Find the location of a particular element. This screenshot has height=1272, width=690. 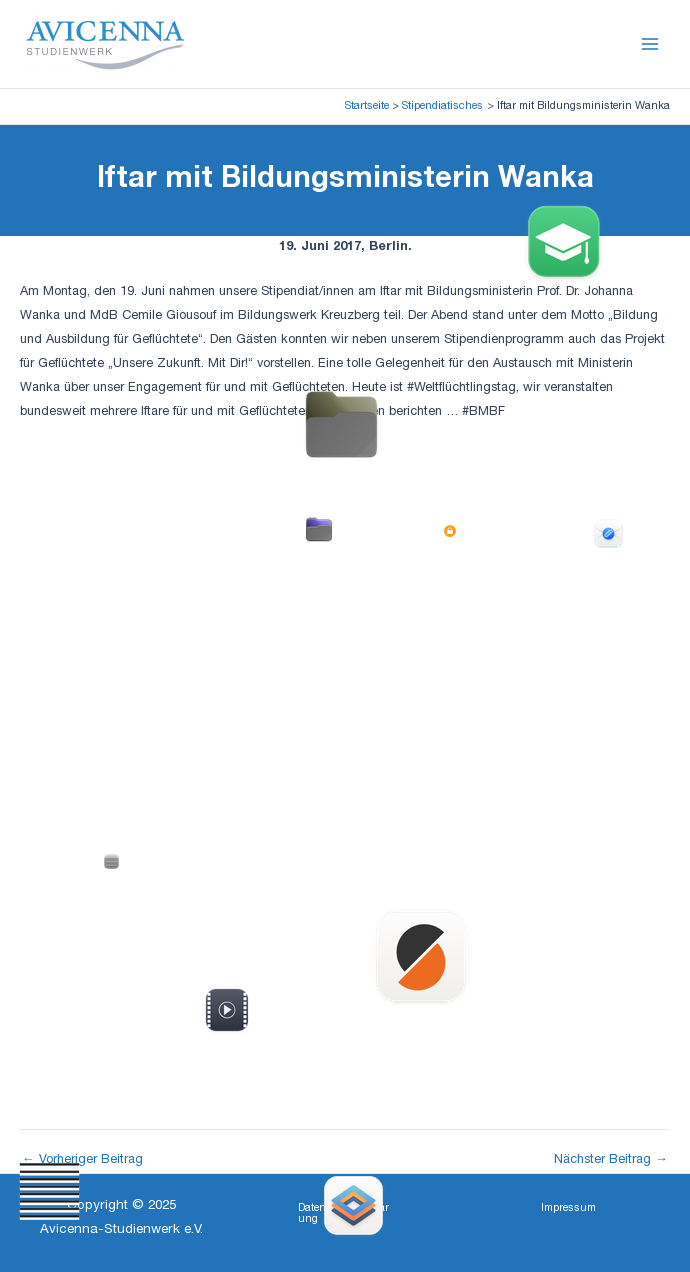

indicates a valid drop target for dragging files is located at coordinates (341, 424).